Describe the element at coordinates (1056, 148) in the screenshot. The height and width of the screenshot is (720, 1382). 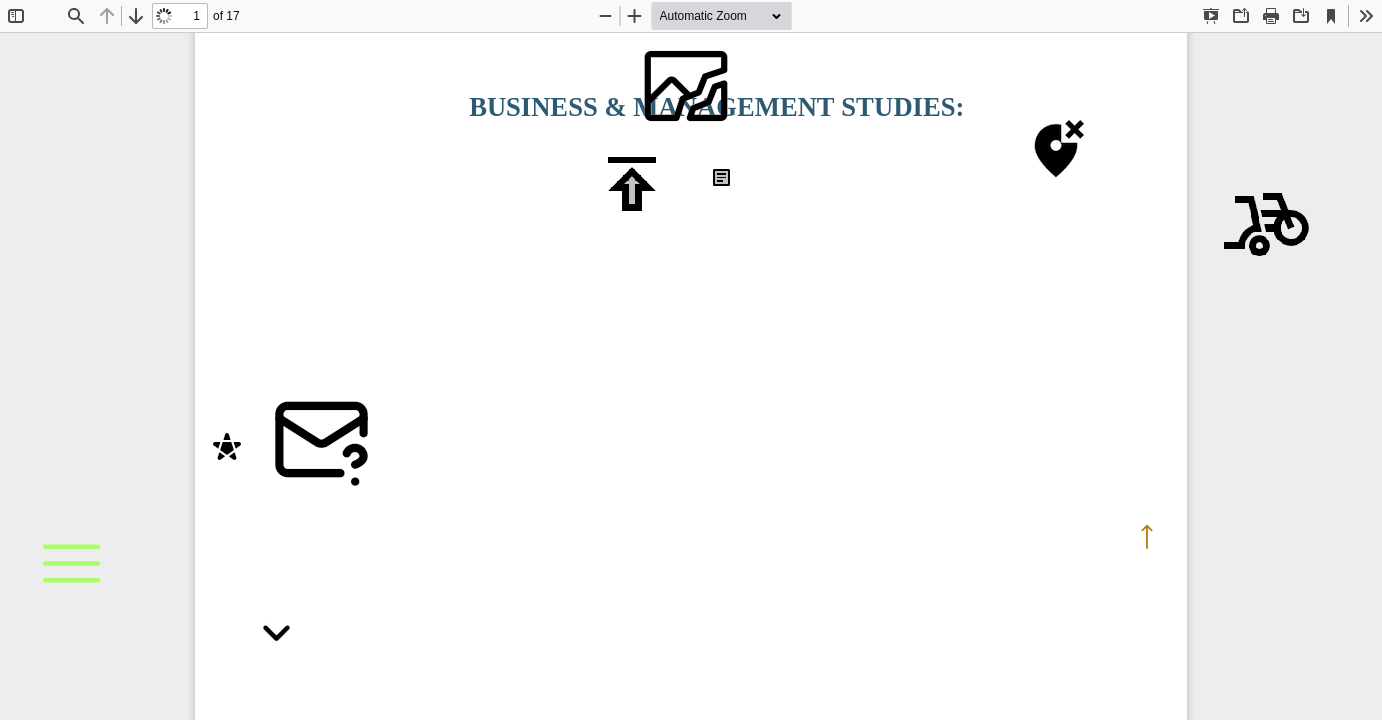
I see `remove a saved location pin` at that location.